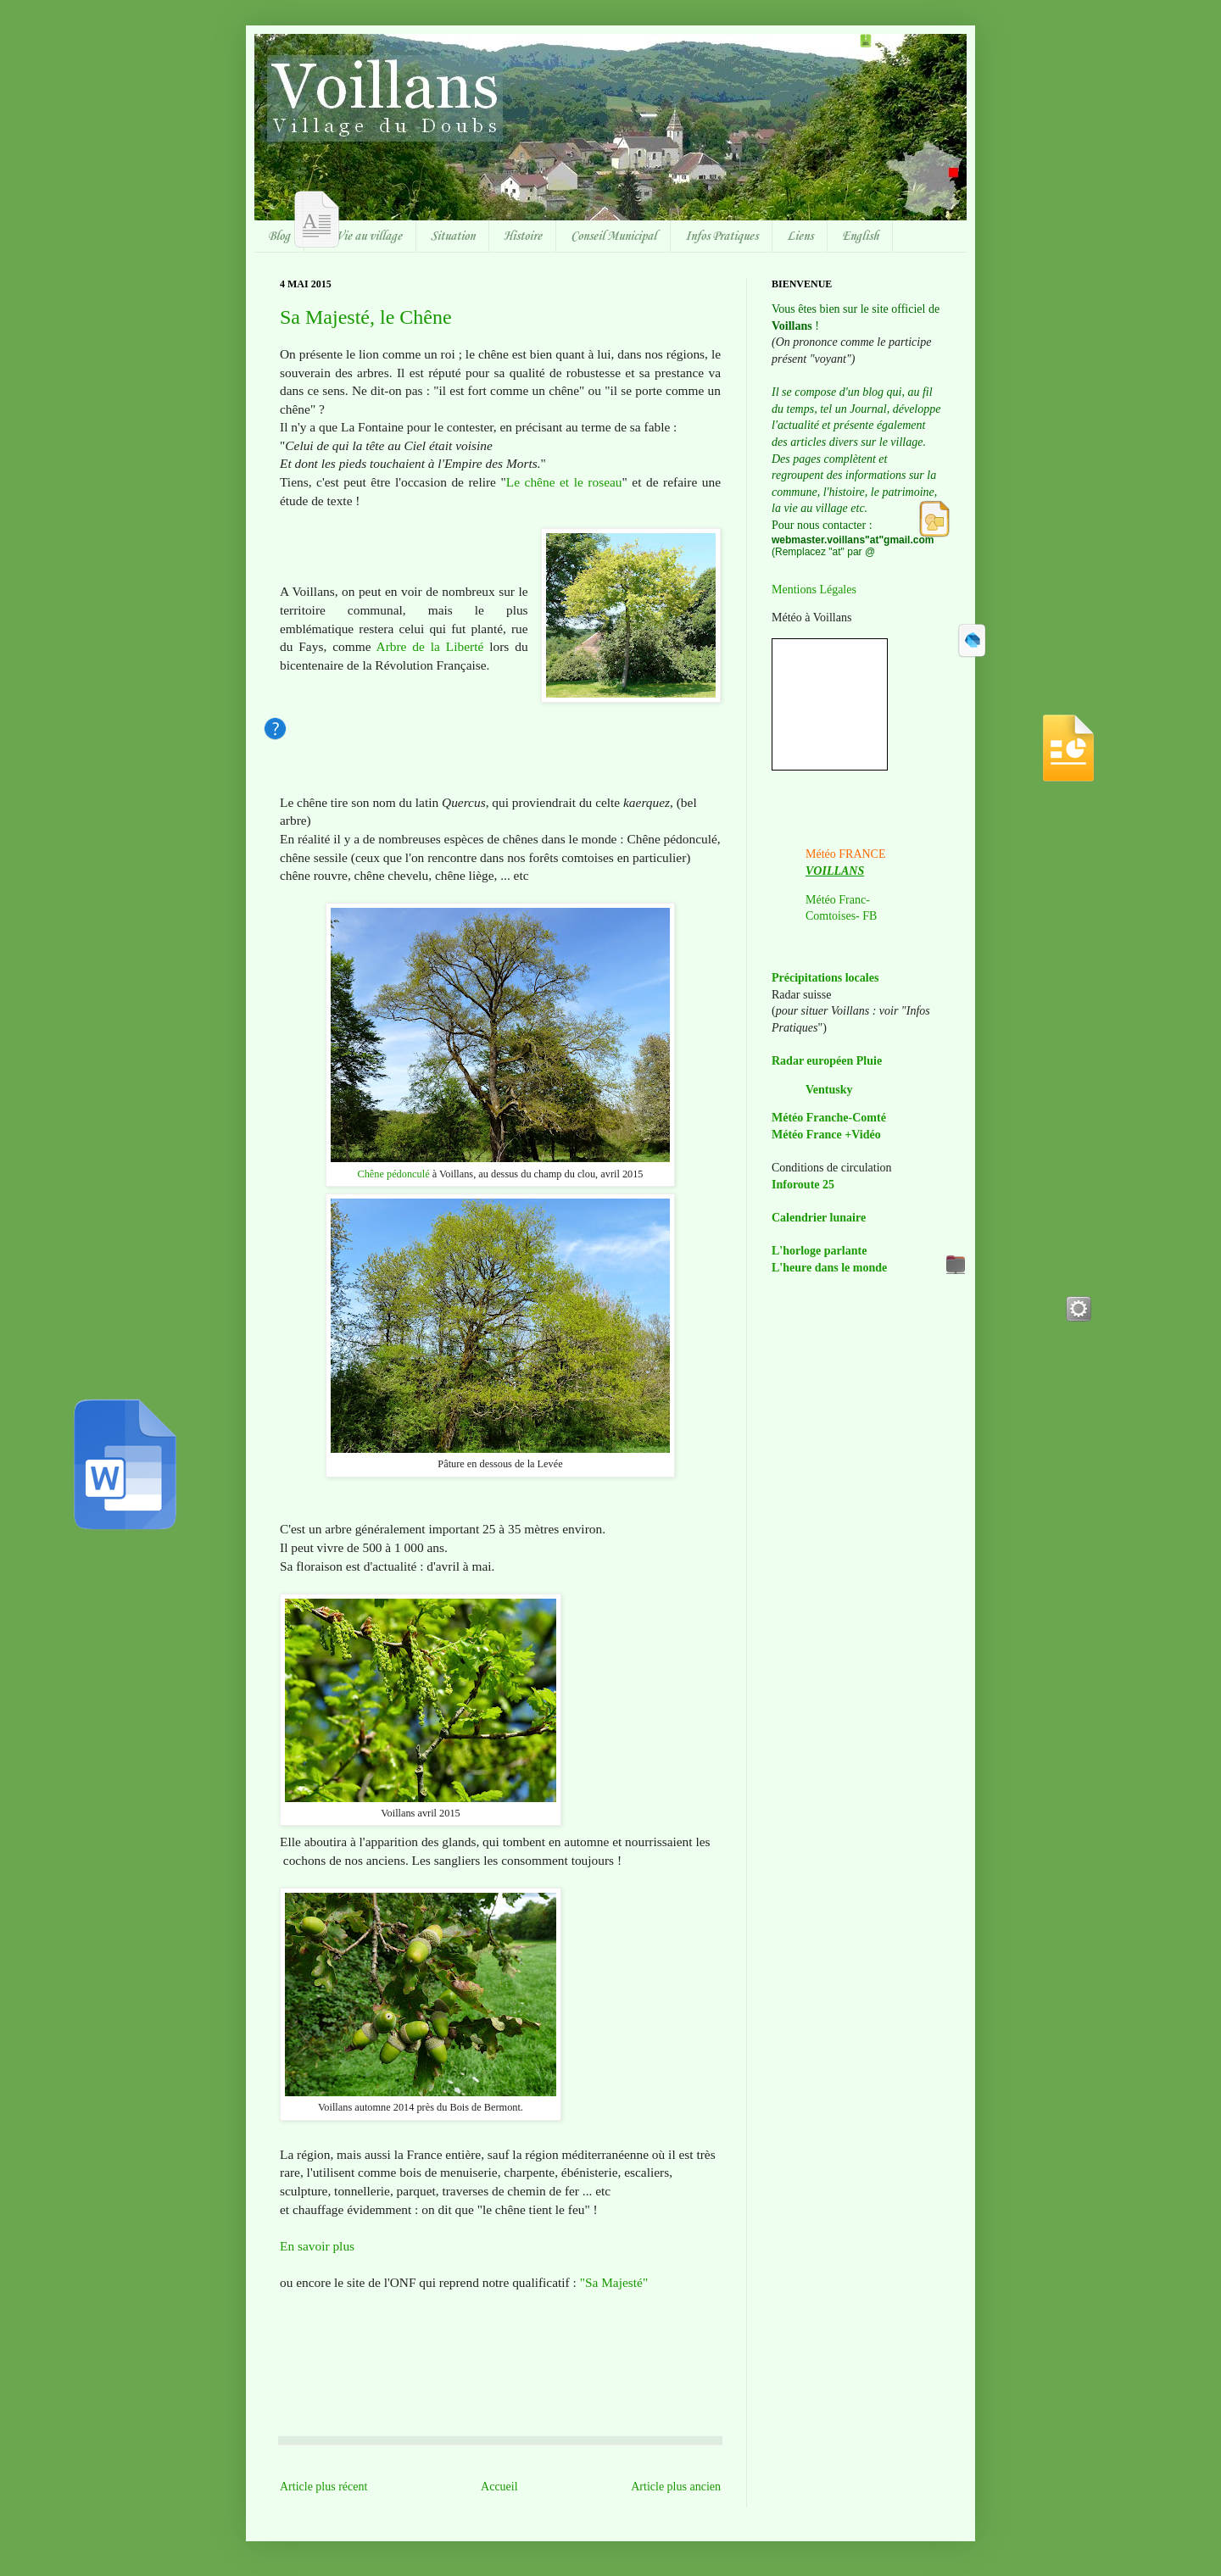  What do you see at coordinates (1079, 1309) in the screenshot?
I see `shared library file type indicator` at bounding box center [1079, 1309].